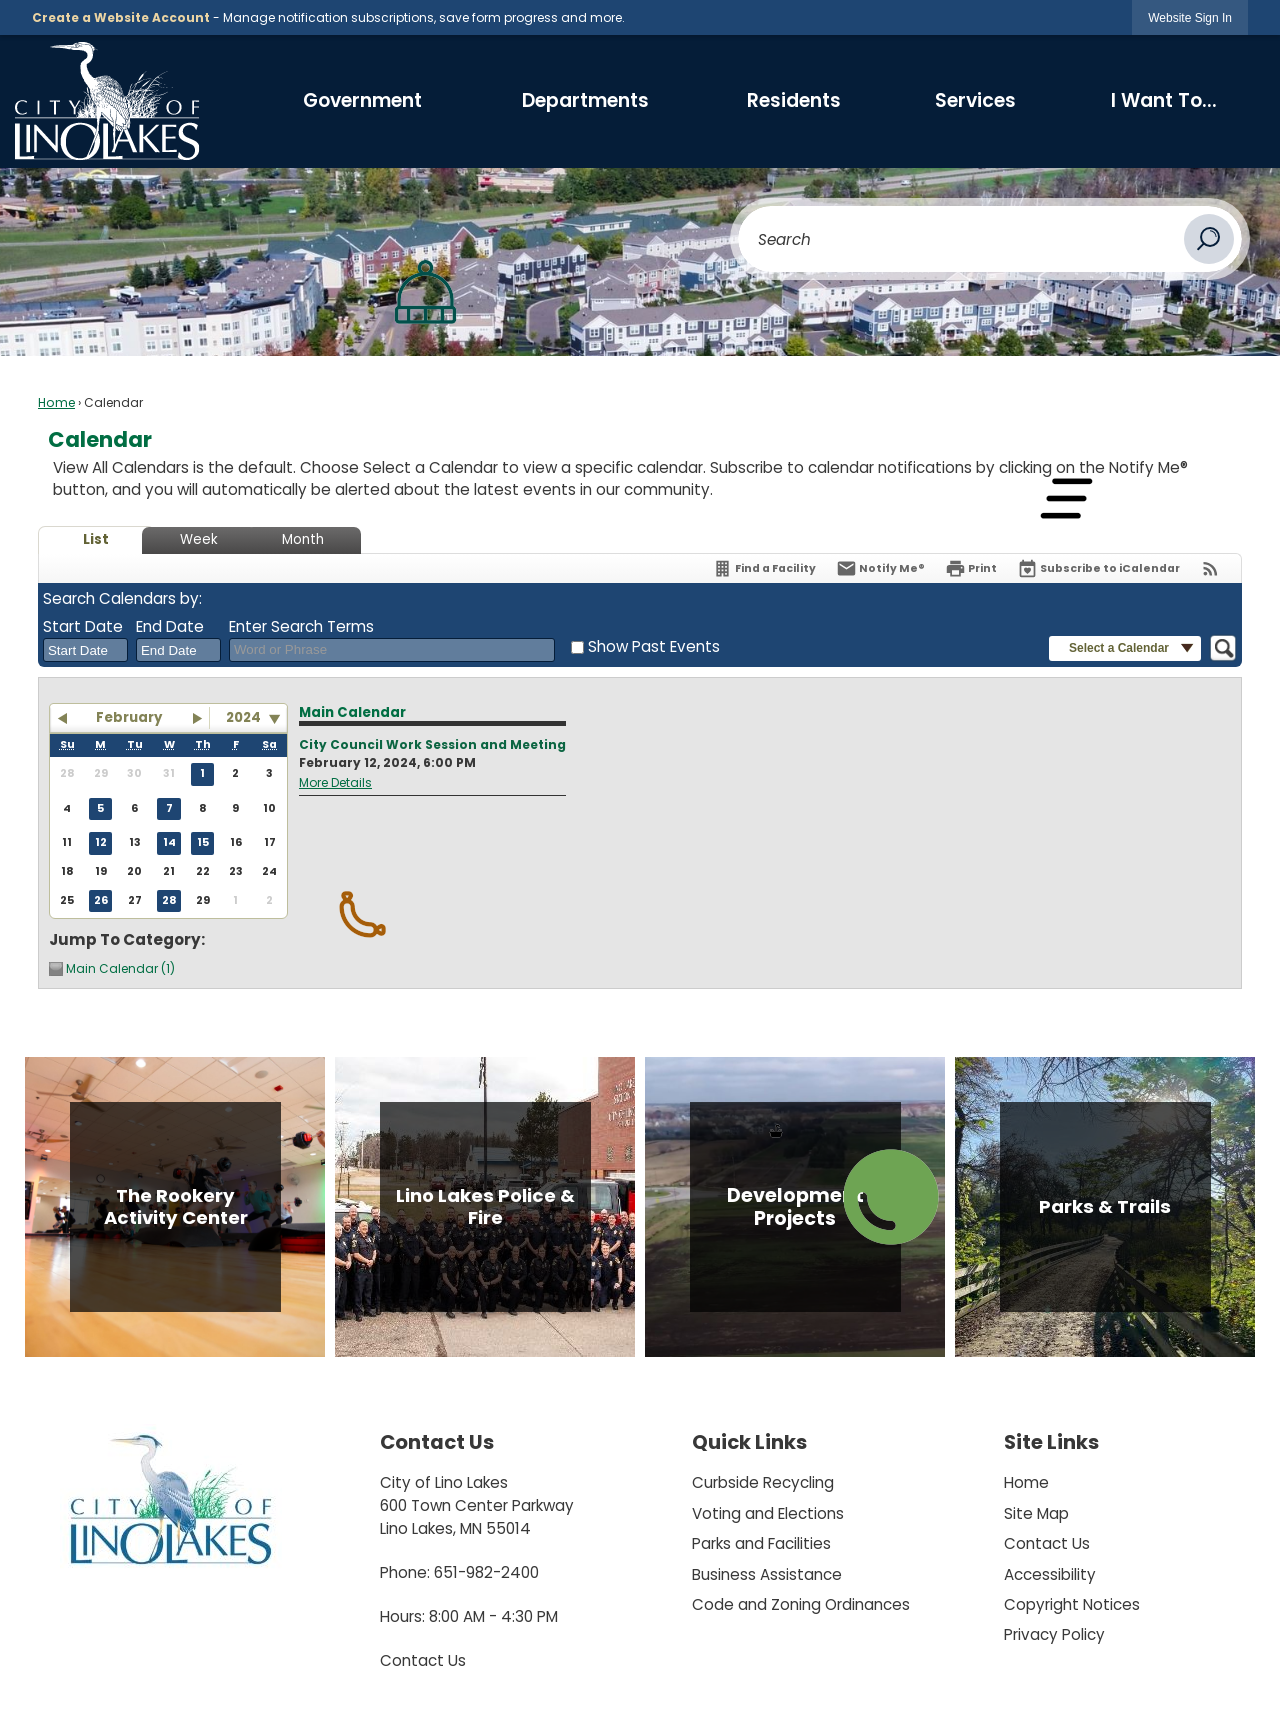 The image size is (1280, 1713). Describe the element at coordinates (891, 1197) in the screenshot. I see `apply inner shadow effect to bottom-left corner` at that location.